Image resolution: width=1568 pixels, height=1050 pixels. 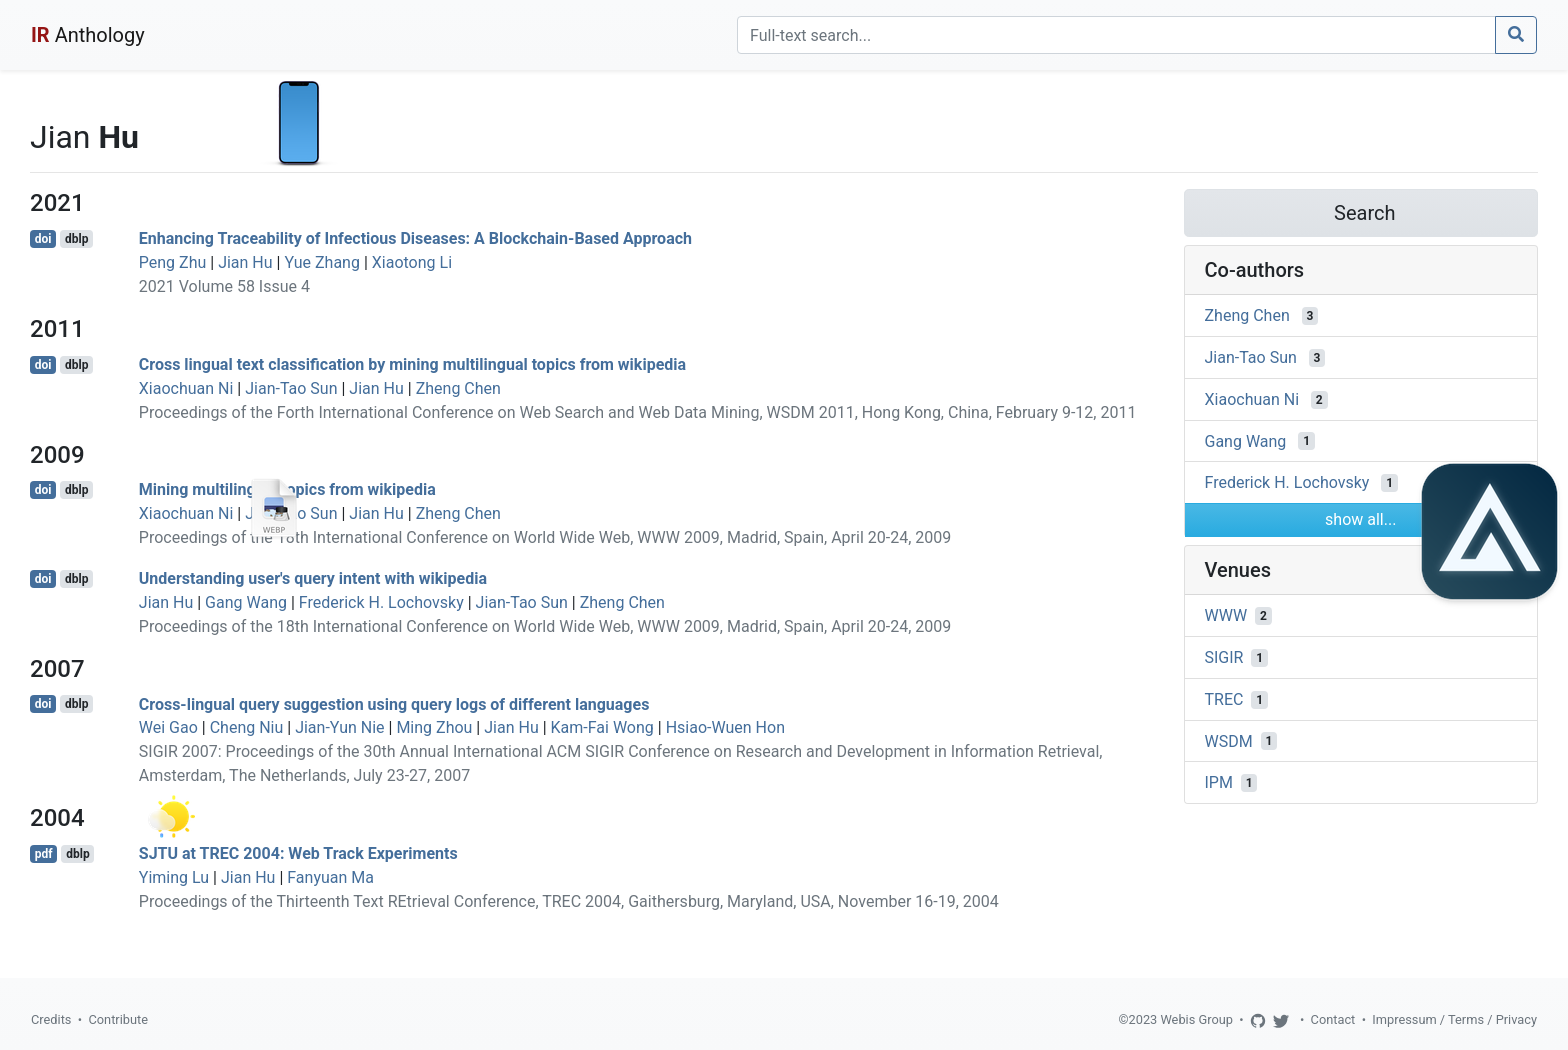 I want to click on indicates a connected iPhone device, so click(x=299, y=124).